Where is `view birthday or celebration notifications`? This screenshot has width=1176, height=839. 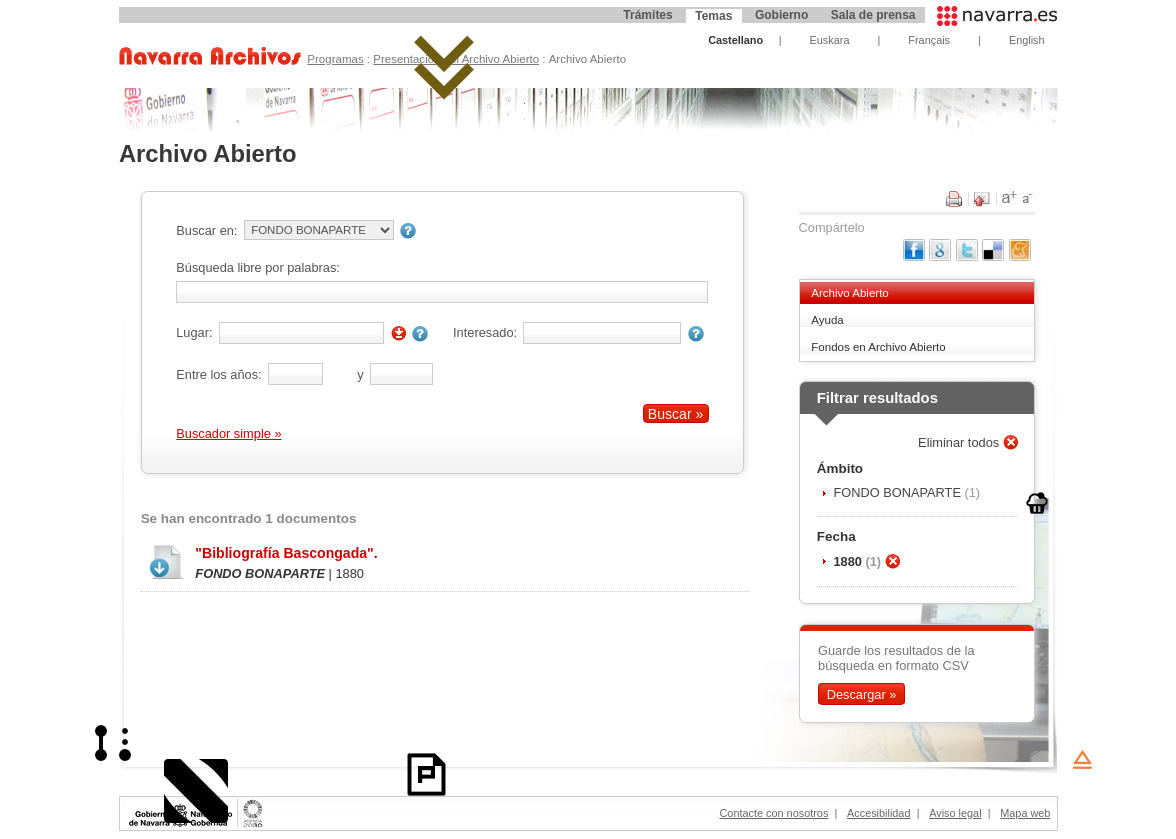 view birthday or celebration notifications is located at coordinates (1037, 503).